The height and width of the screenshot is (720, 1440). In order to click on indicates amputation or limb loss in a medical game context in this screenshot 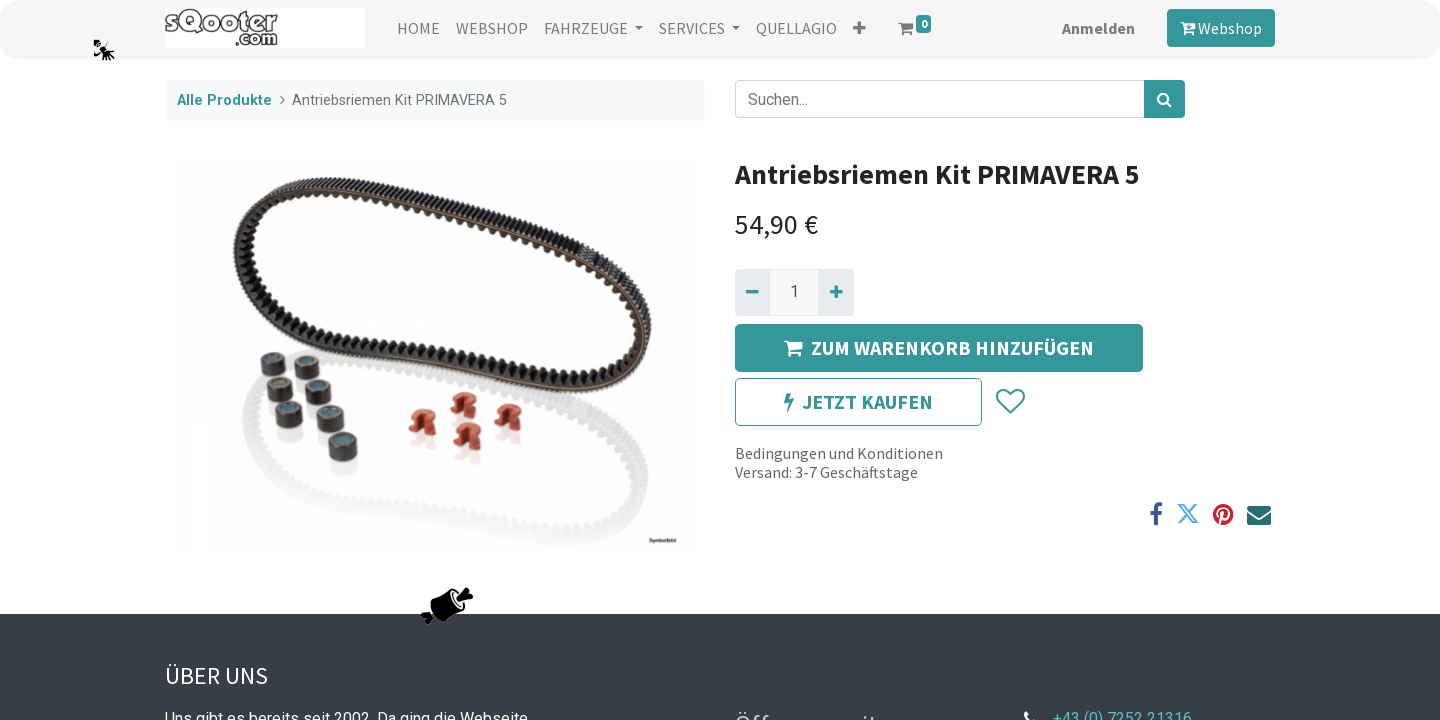, I will do `click(104, 50)`.